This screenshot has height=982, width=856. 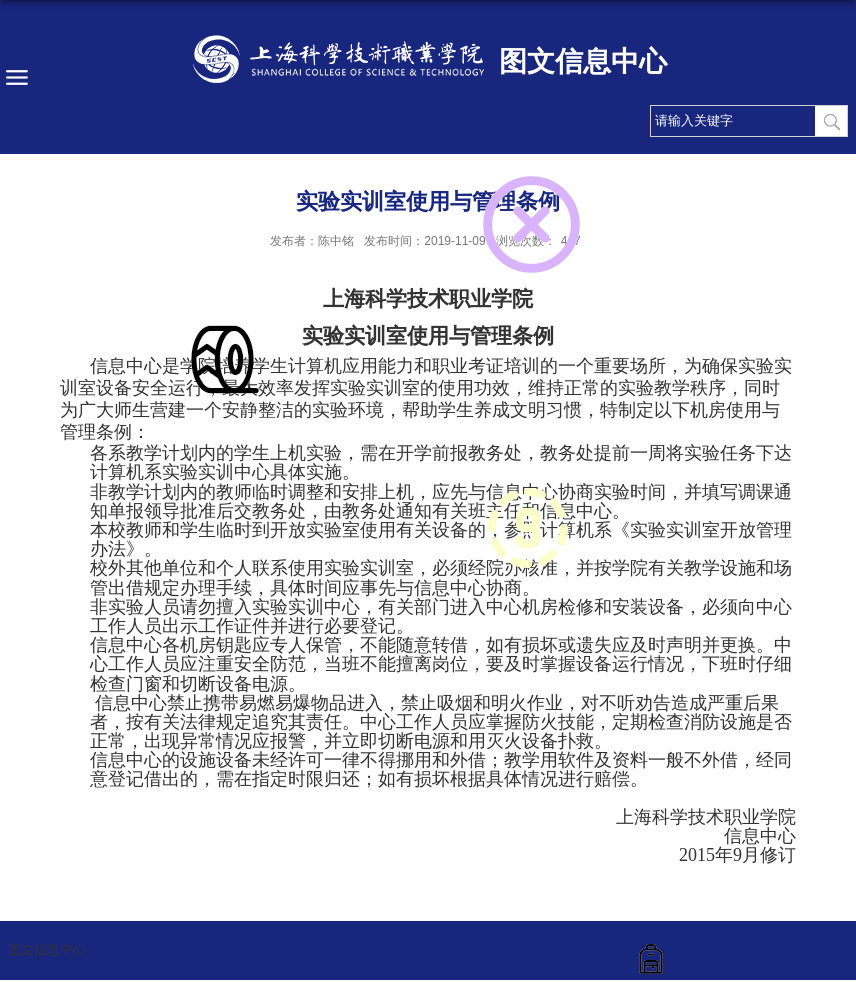 What do you see at coordinates (651, 960) in the screenshot?
I see `access your inventory or stored items` at bounding box center [651, 960].